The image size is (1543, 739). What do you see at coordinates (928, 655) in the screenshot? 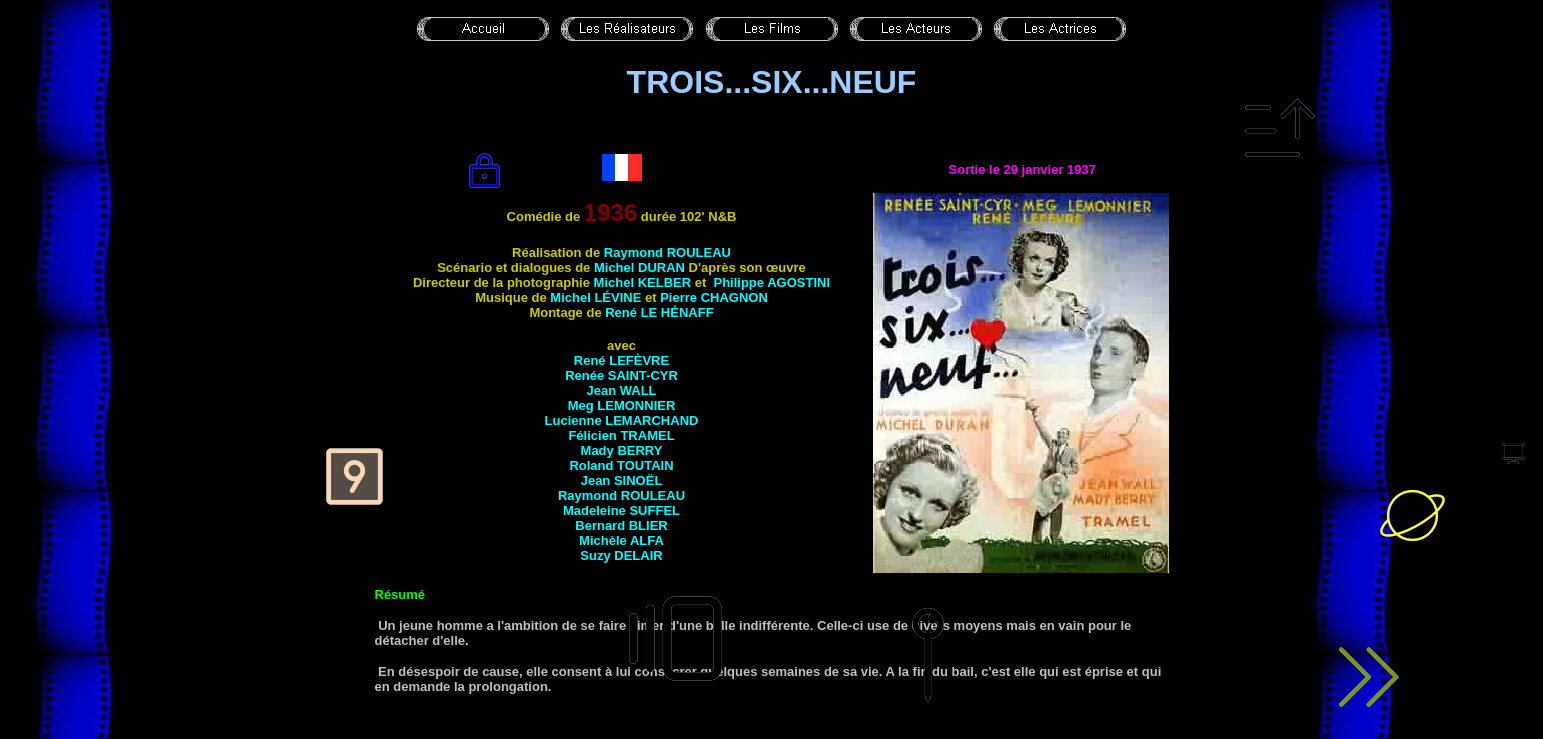
I see `pin a location on the map` at bounding box center [928, 655].